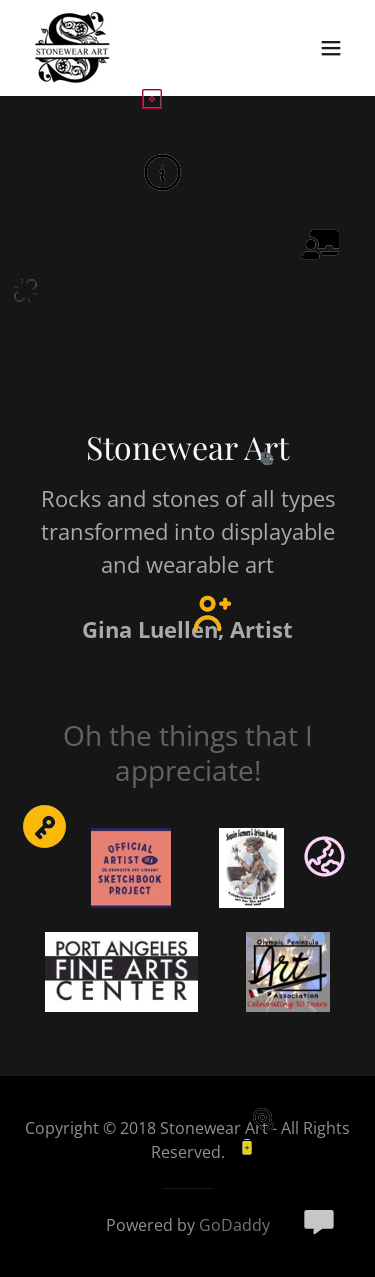 This screenshot has width=375, height=1277. Describe the element at coordinates (211, 613) in the screenshot. I see `add a new contact` at that location.